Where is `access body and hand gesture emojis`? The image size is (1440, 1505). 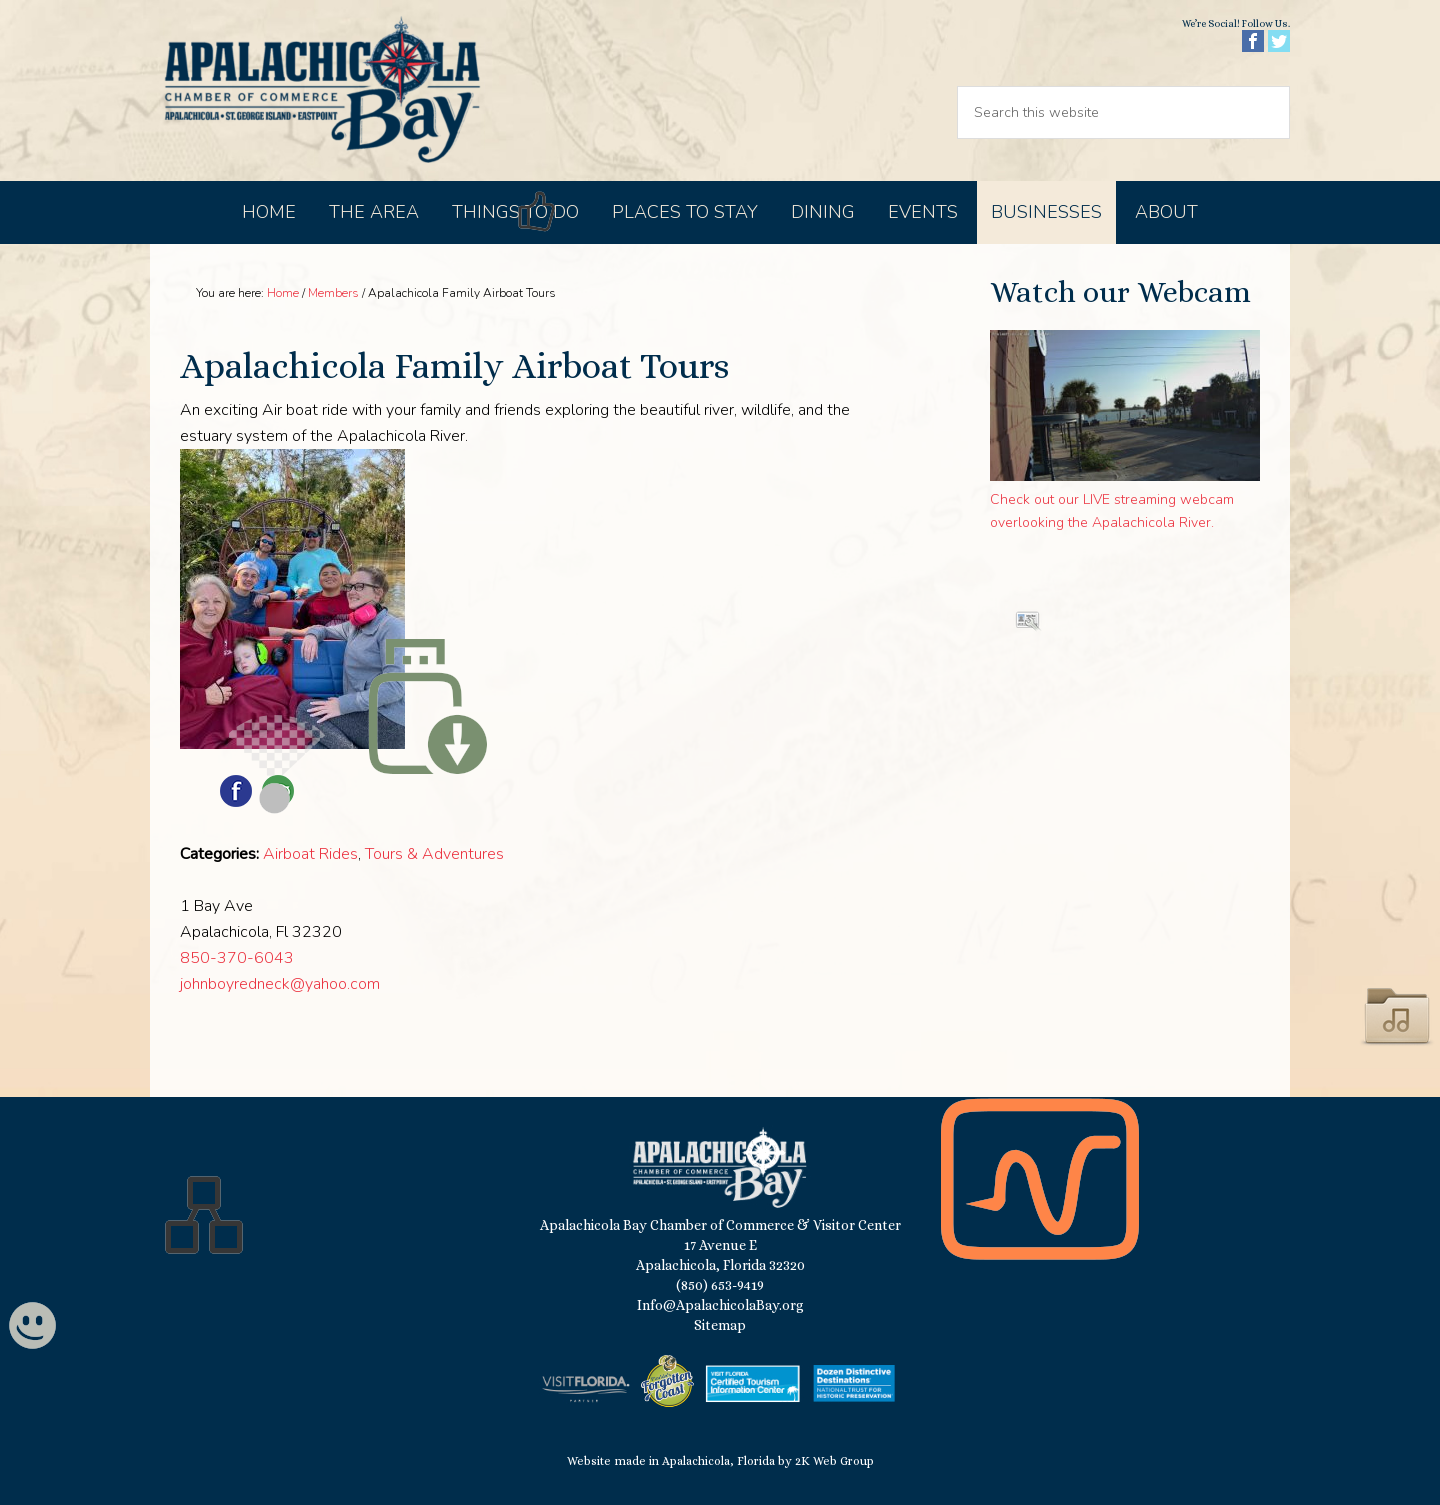 access body and hand gesture emojis is located at coordinates (535, 211).